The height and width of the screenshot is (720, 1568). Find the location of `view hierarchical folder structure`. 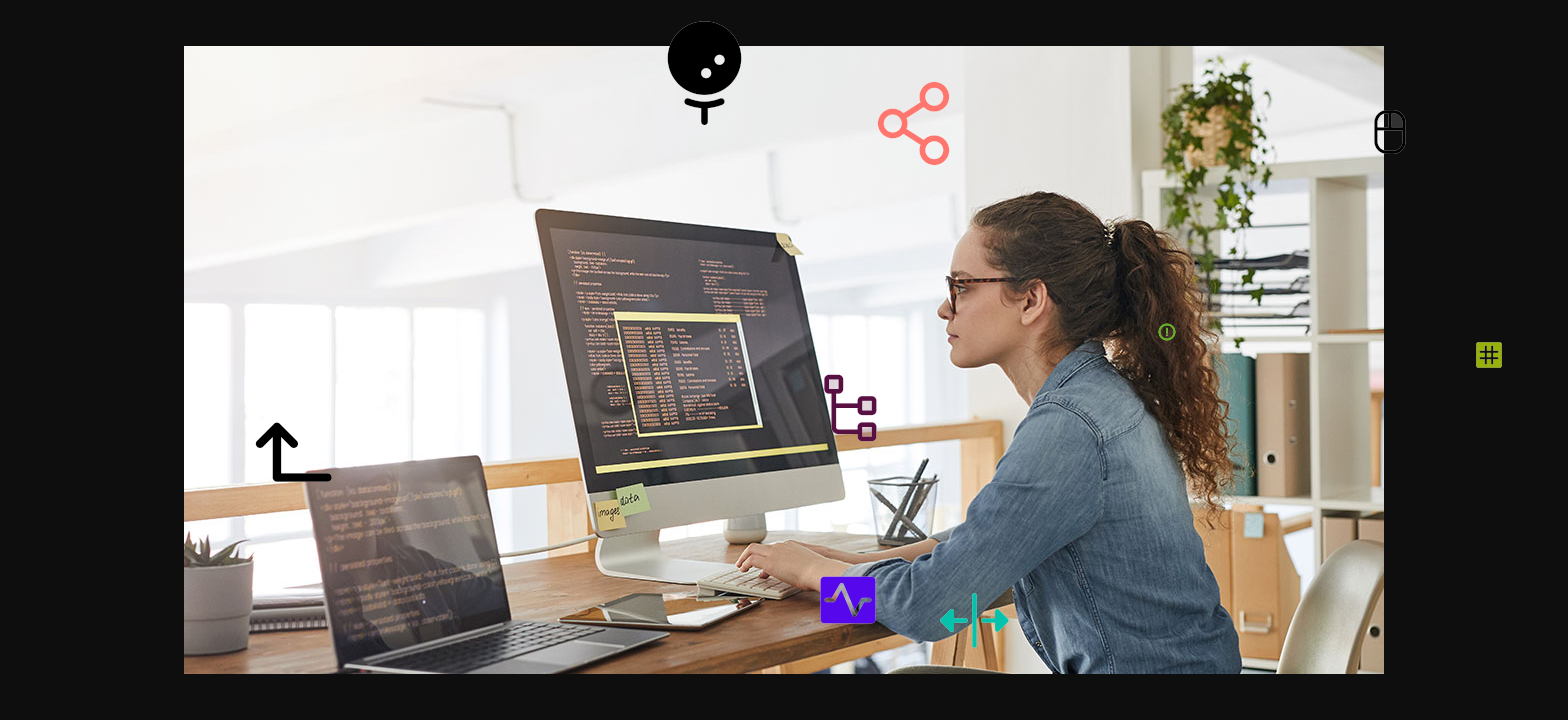

view hierarchical folder structure is located at coordinates (848, 408).